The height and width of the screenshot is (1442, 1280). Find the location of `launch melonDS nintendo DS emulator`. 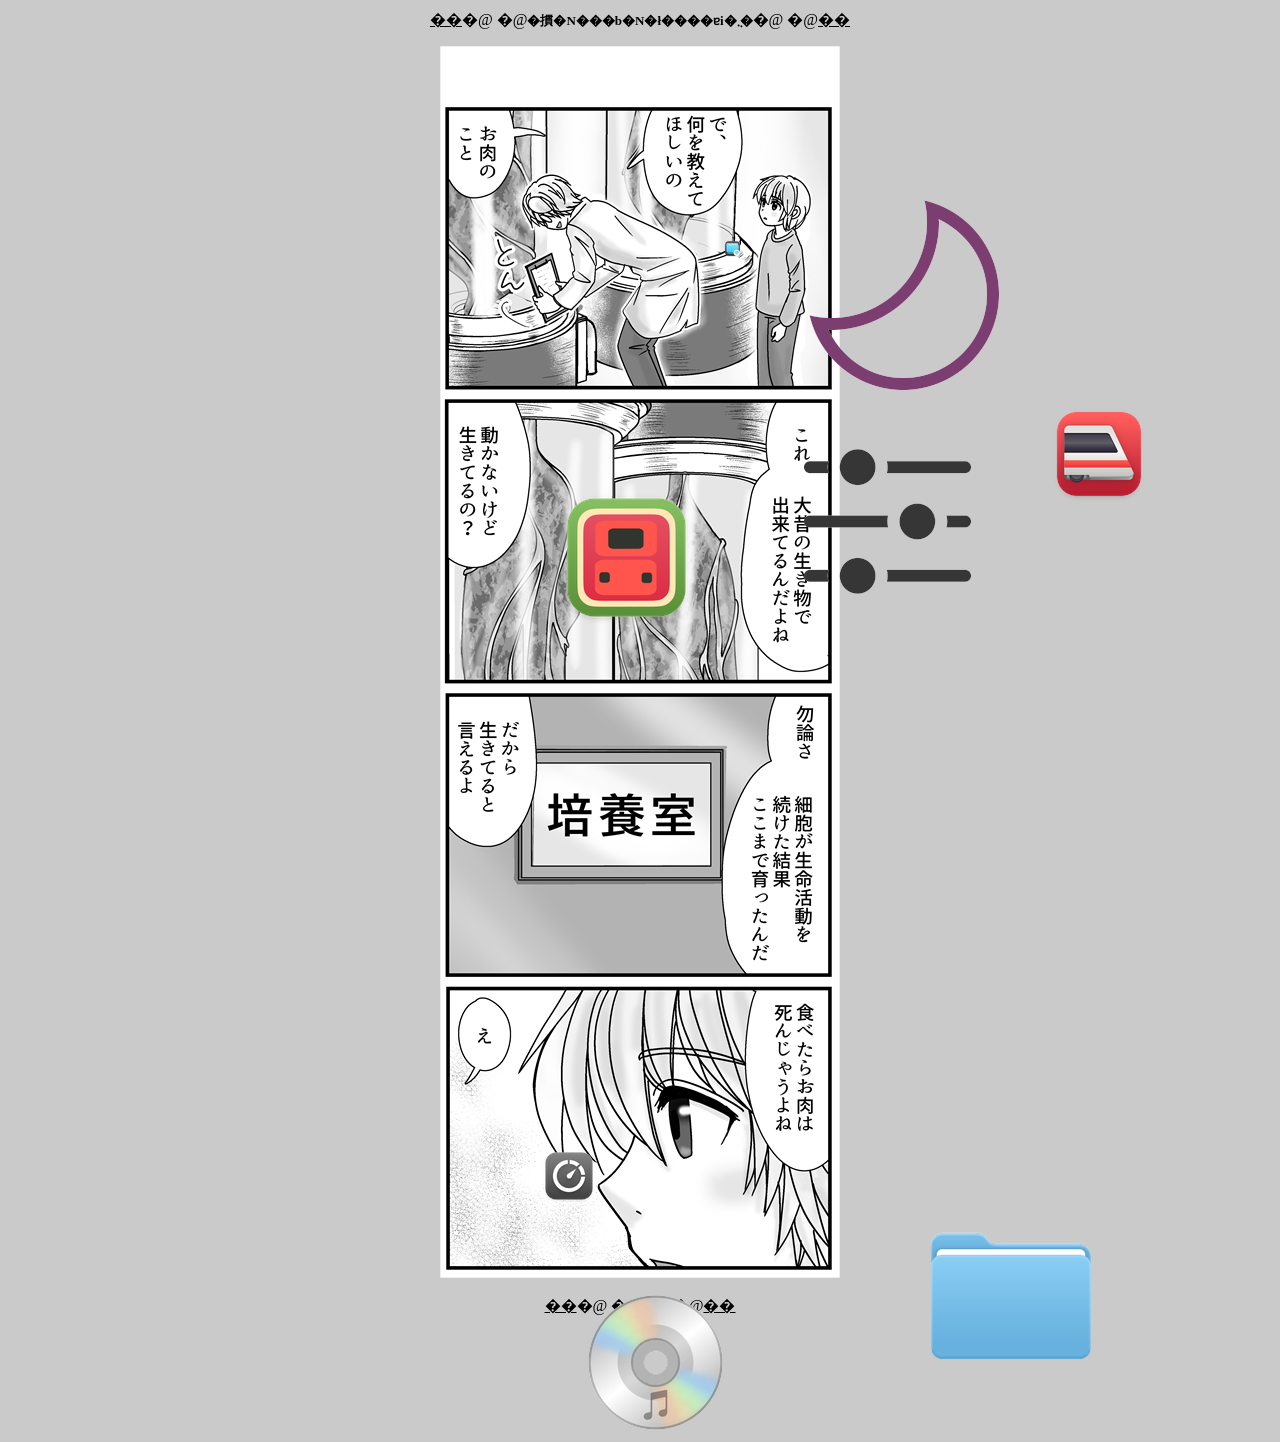

launch melonDS nintendo DS emulator is located at coordinates (626, 557).